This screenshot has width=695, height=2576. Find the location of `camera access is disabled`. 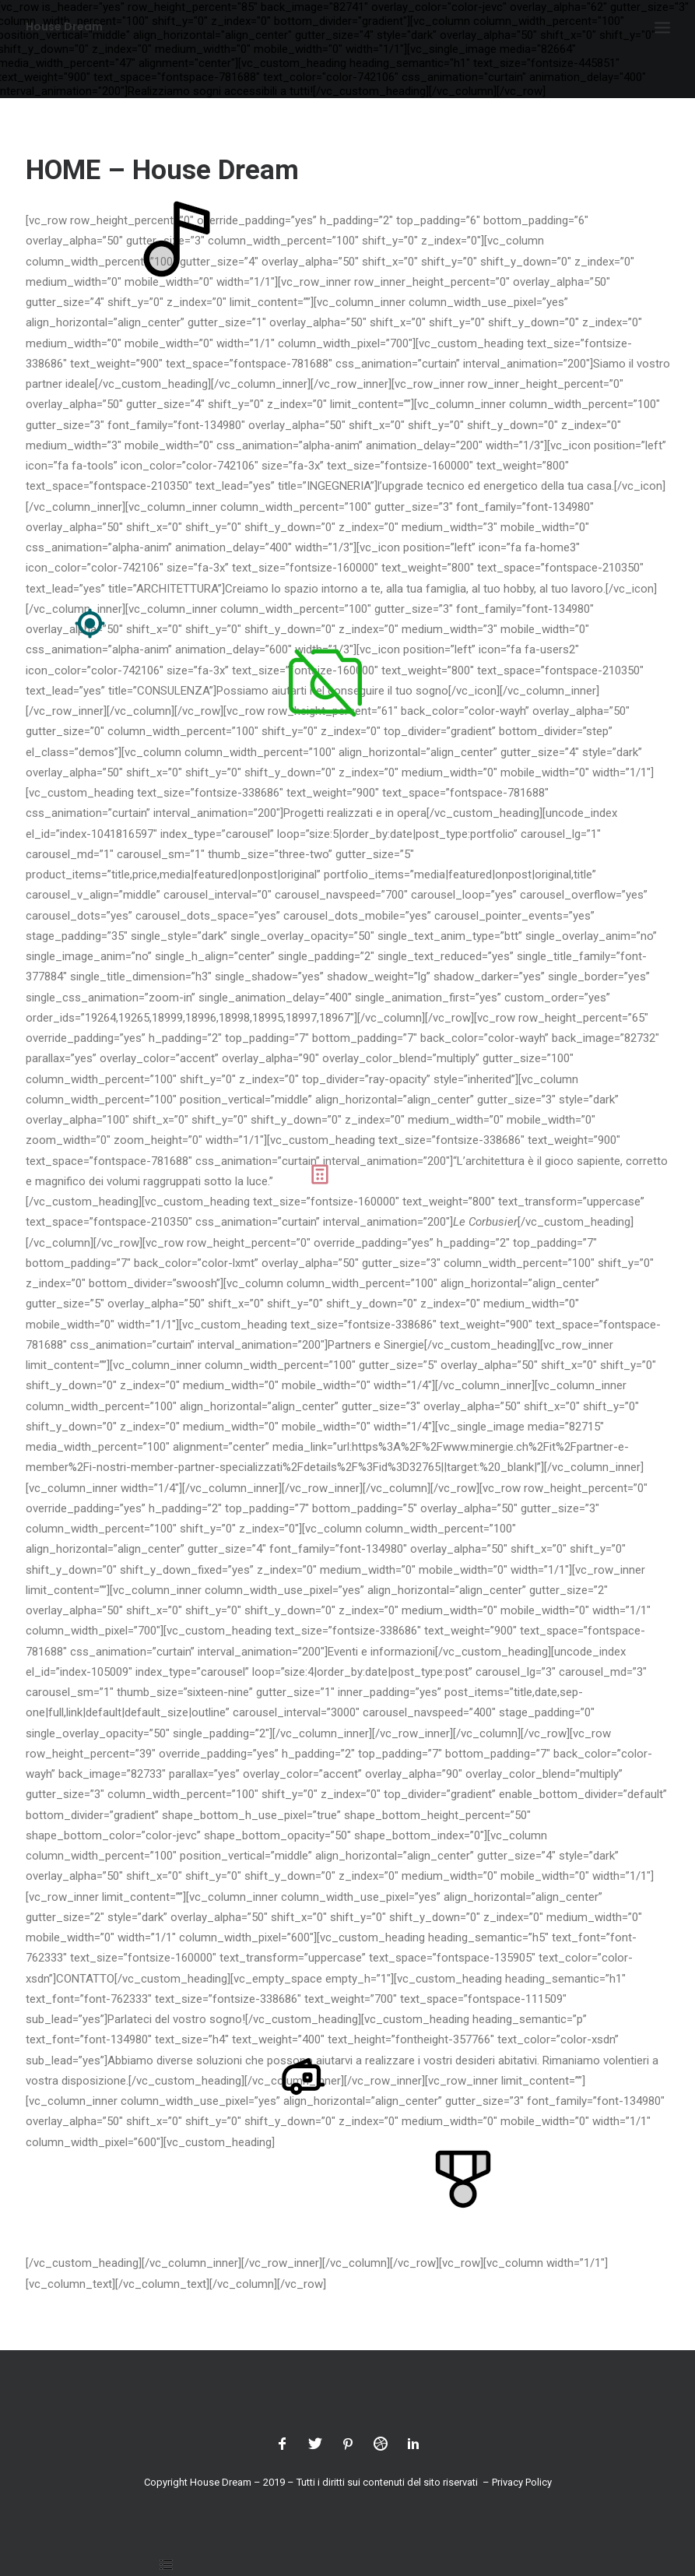

camera access is disabled is located at coordinates (325, 683).